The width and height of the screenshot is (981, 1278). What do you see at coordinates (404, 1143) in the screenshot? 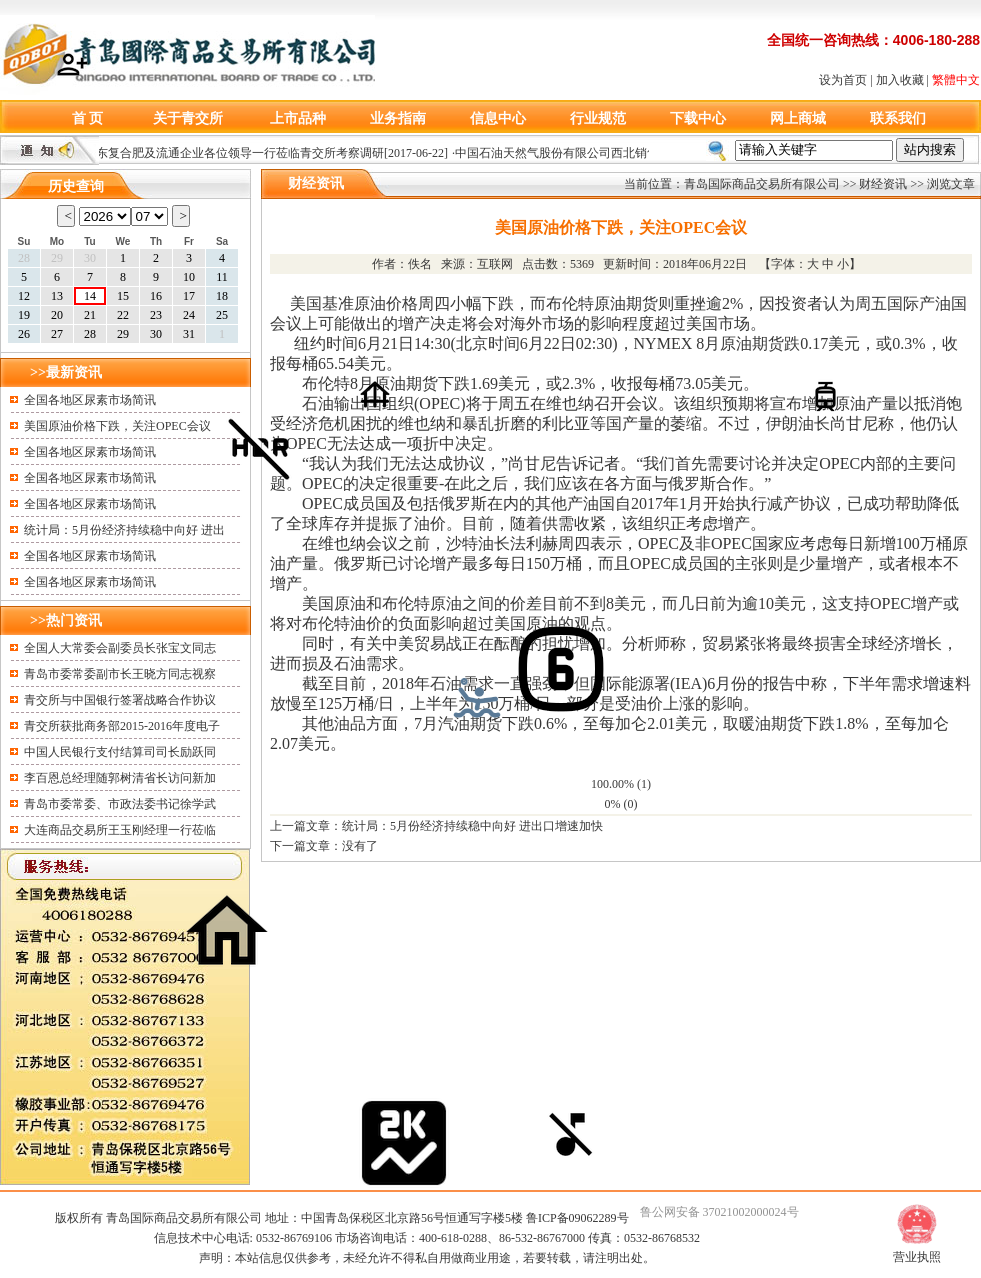
I see `view score or performance metrics` at bounding box center [404, 1143].